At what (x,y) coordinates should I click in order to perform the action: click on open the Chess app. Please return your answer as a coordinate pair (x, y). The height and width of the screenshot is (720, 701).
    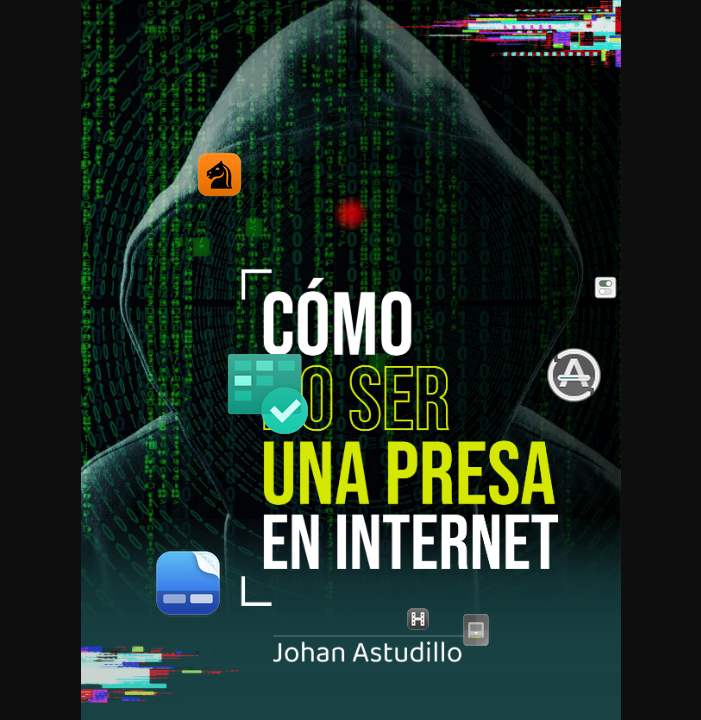
    Looking at the image, I should click on (219, 174).